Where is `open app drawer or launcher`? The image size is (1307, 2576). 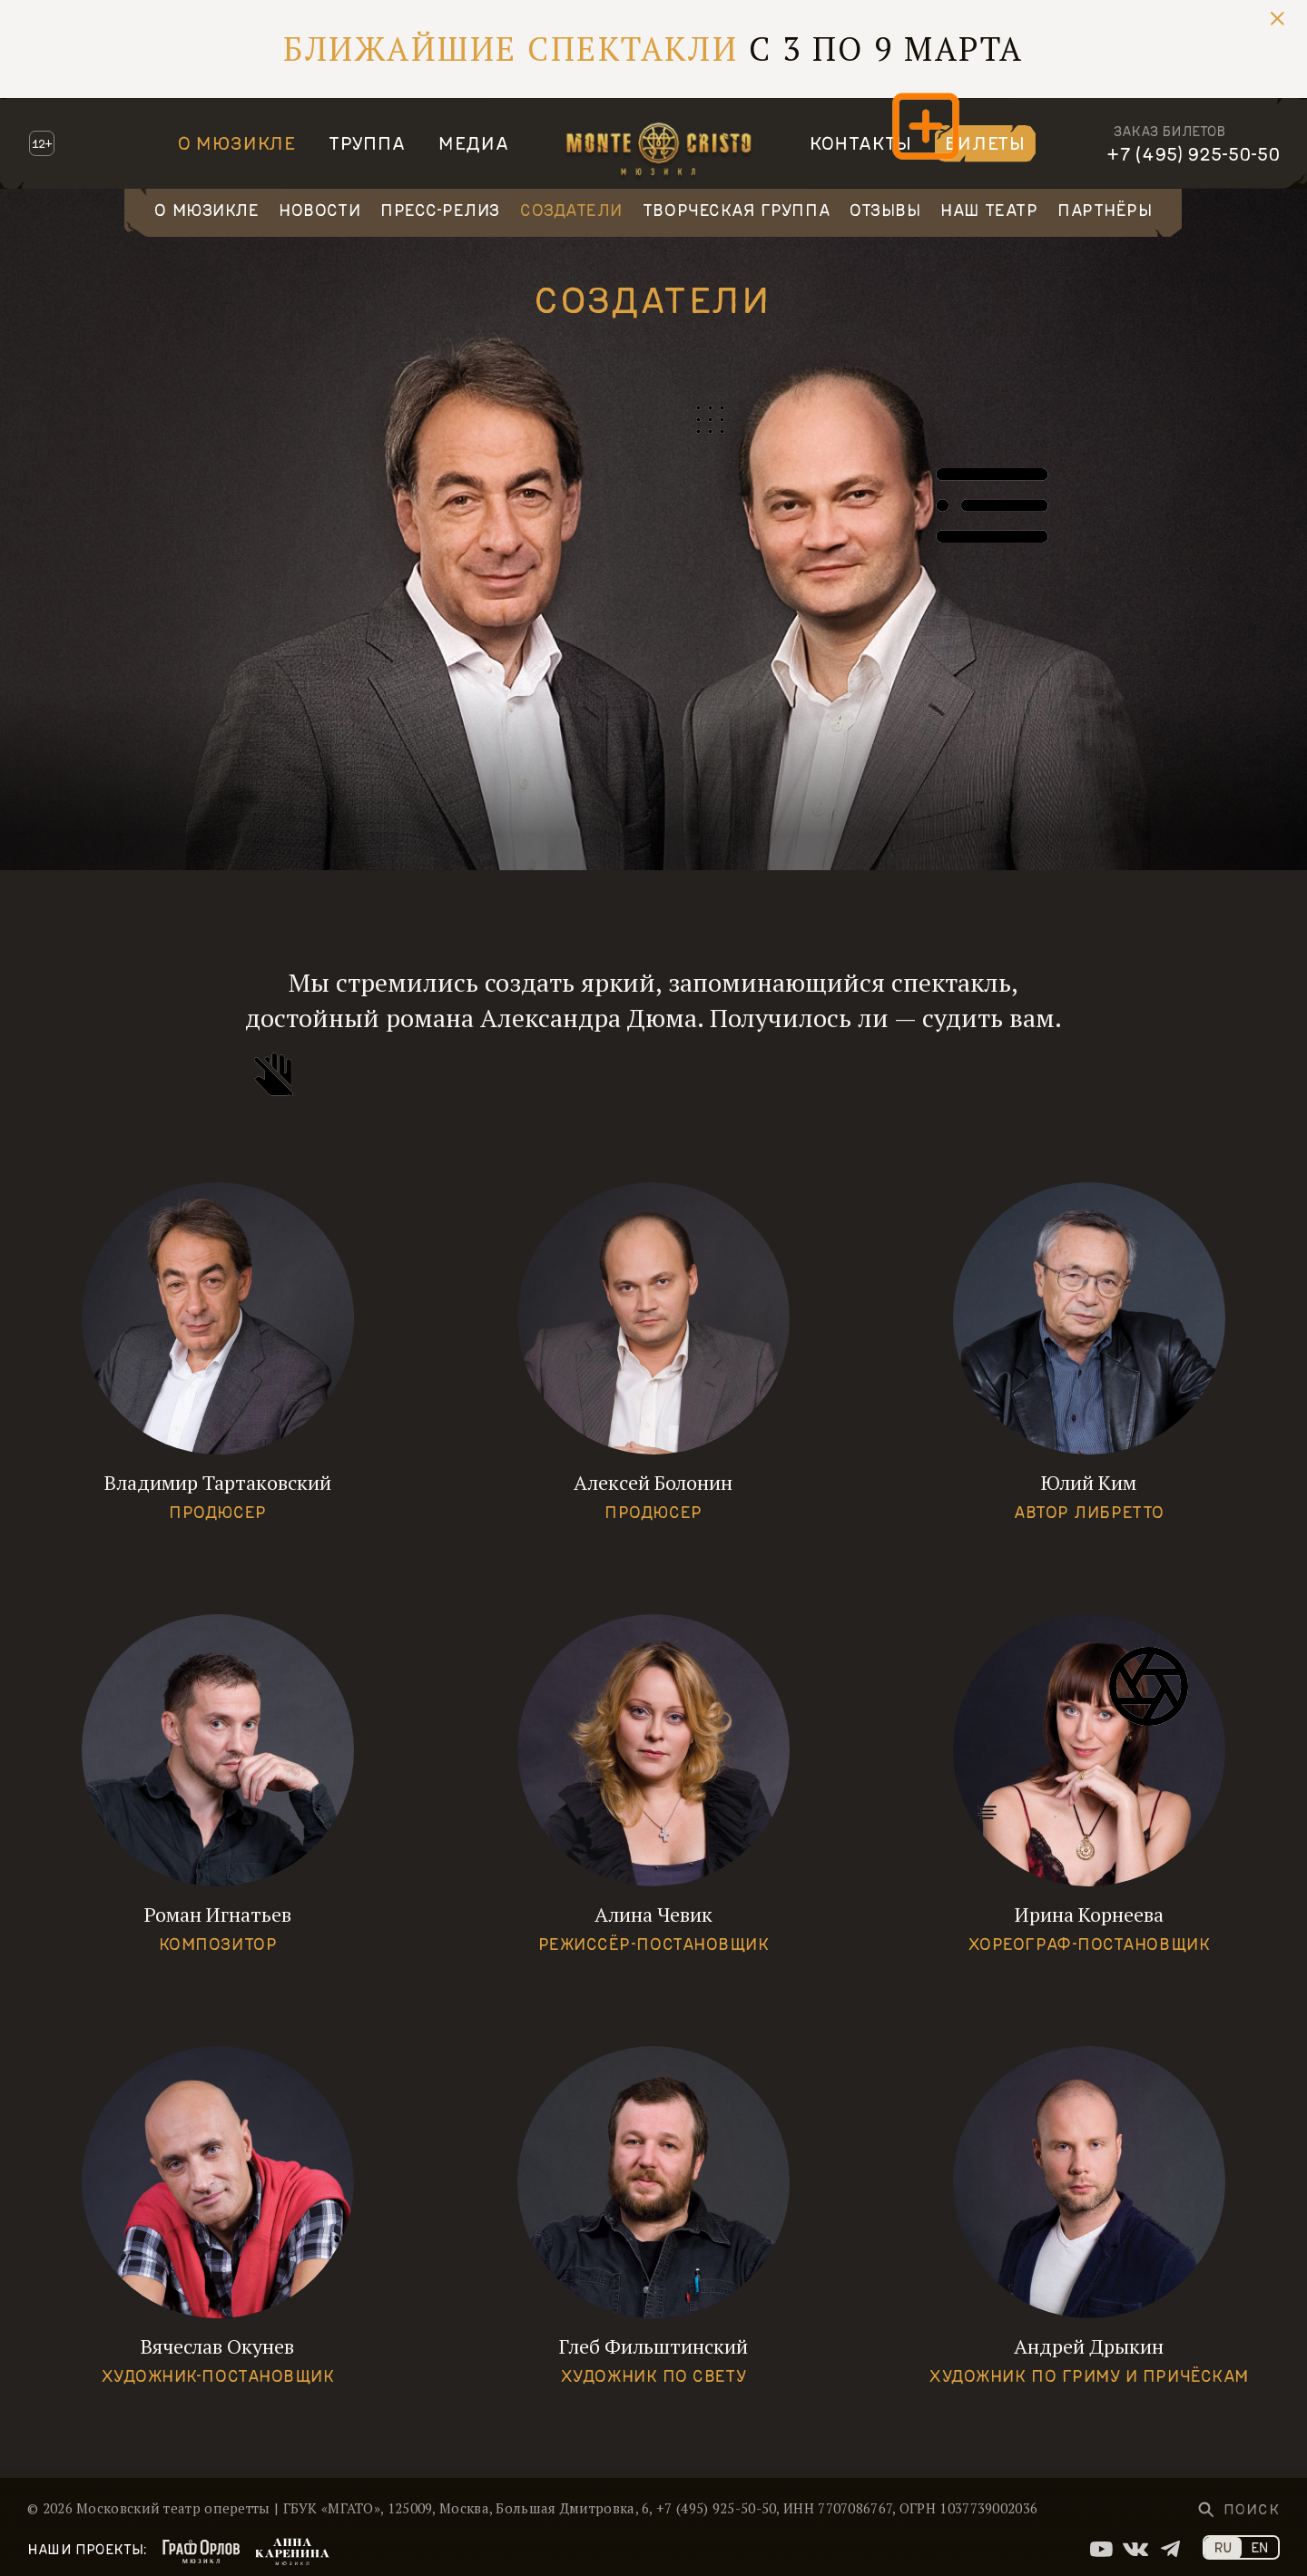 open app drawer or launcher is located at coordinates (710, 419).